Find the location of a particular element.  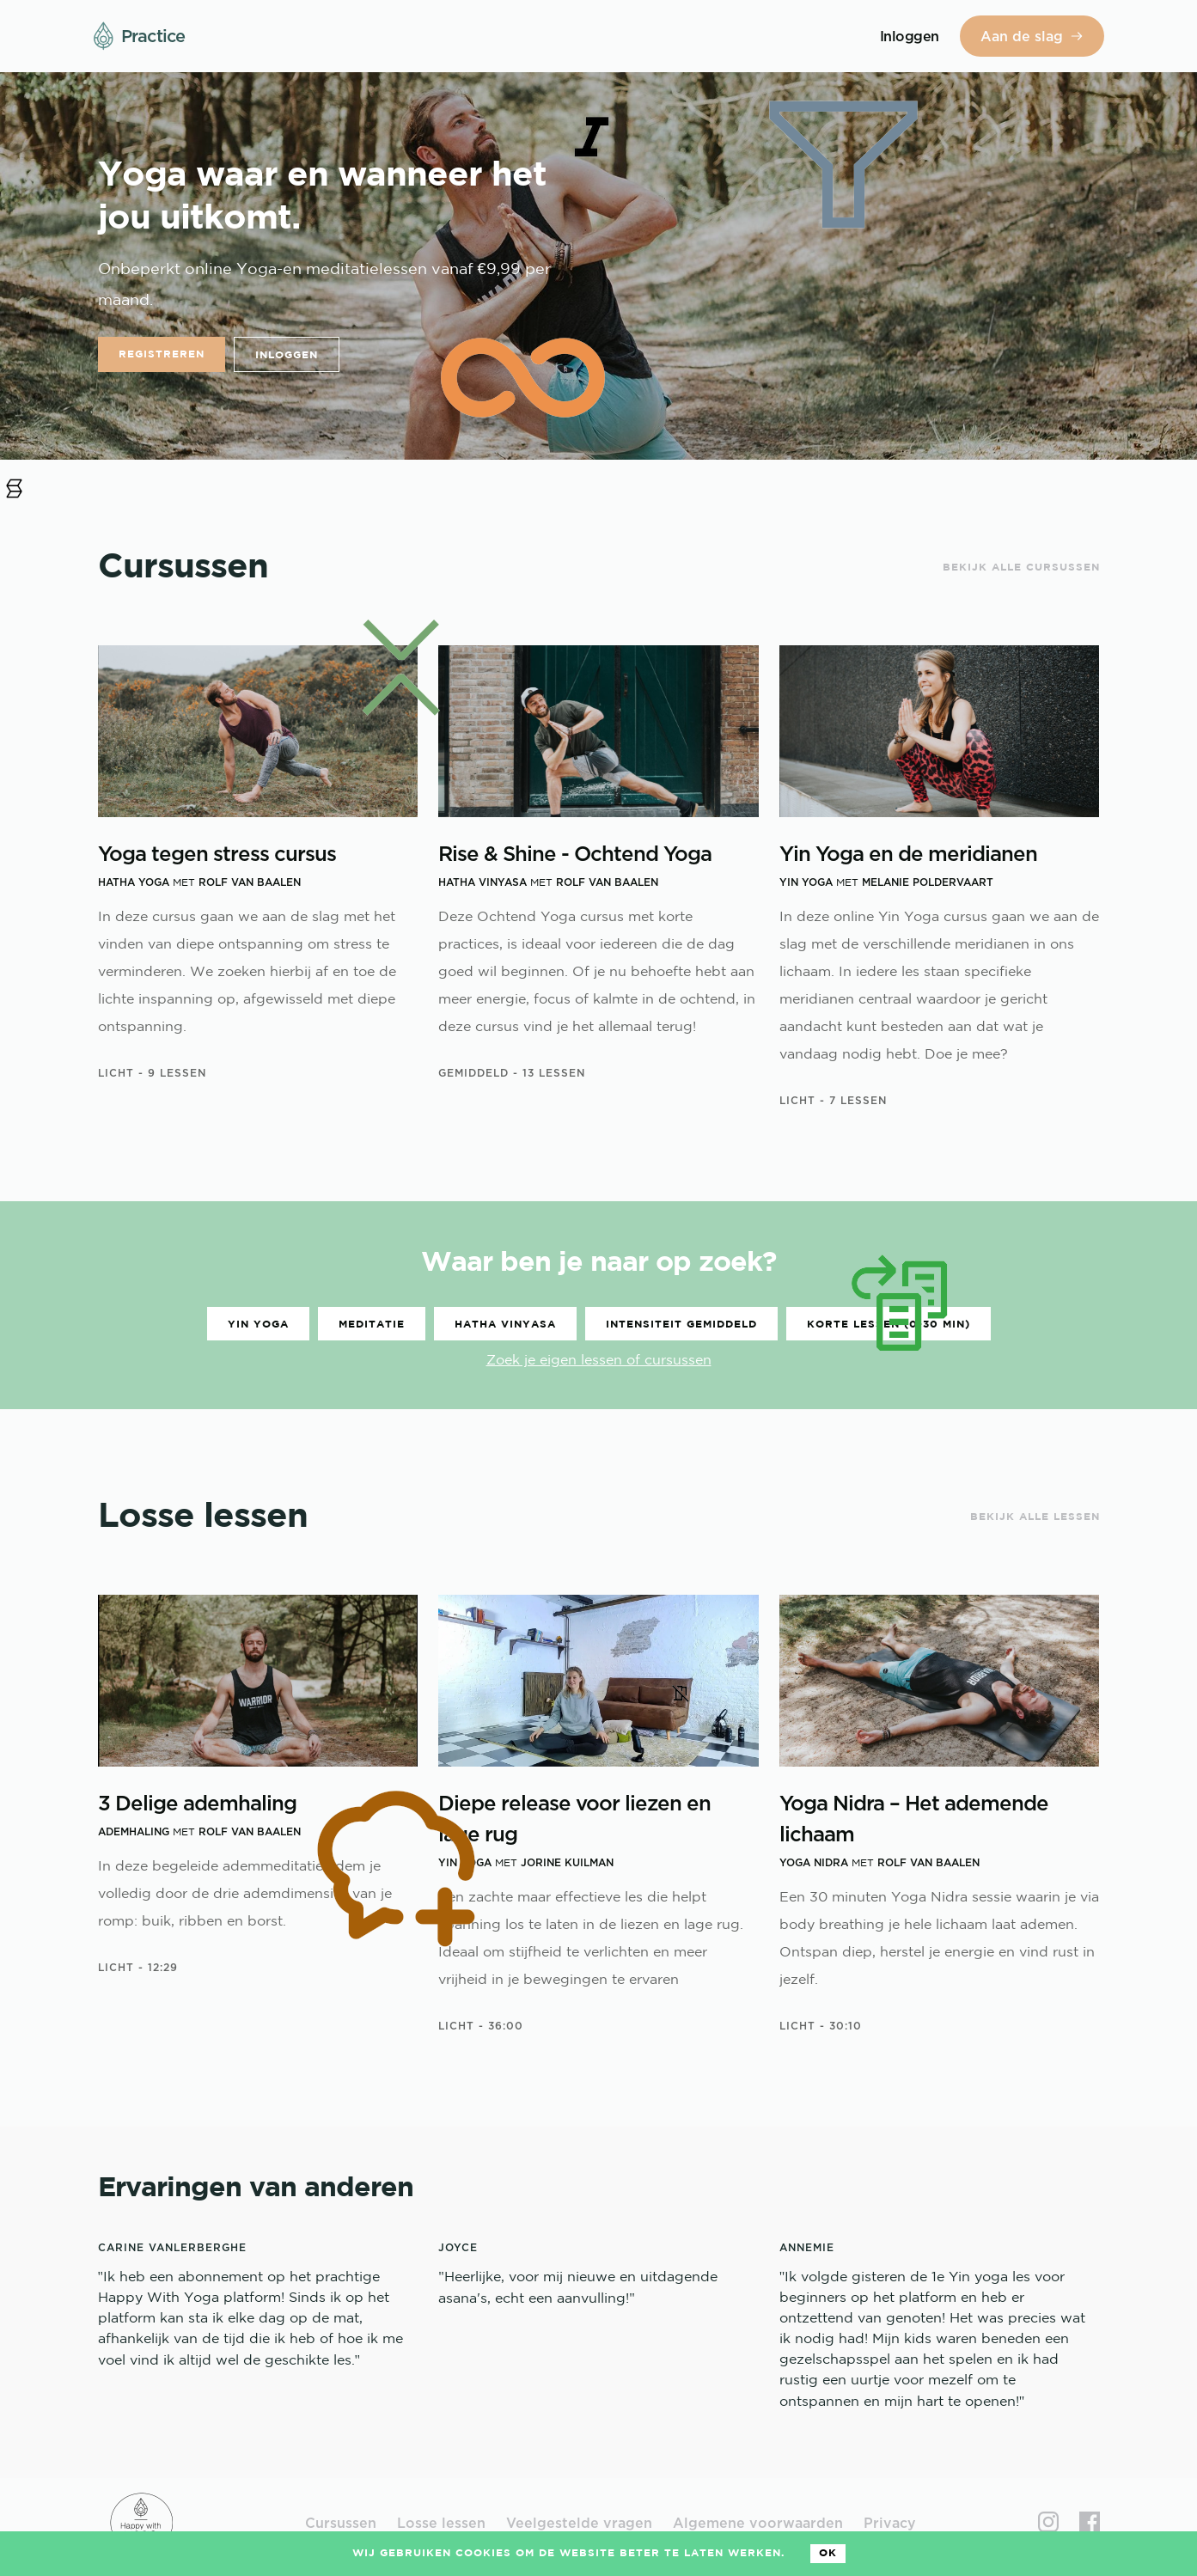

start a new conversation is located at coordinates (393, 1865).